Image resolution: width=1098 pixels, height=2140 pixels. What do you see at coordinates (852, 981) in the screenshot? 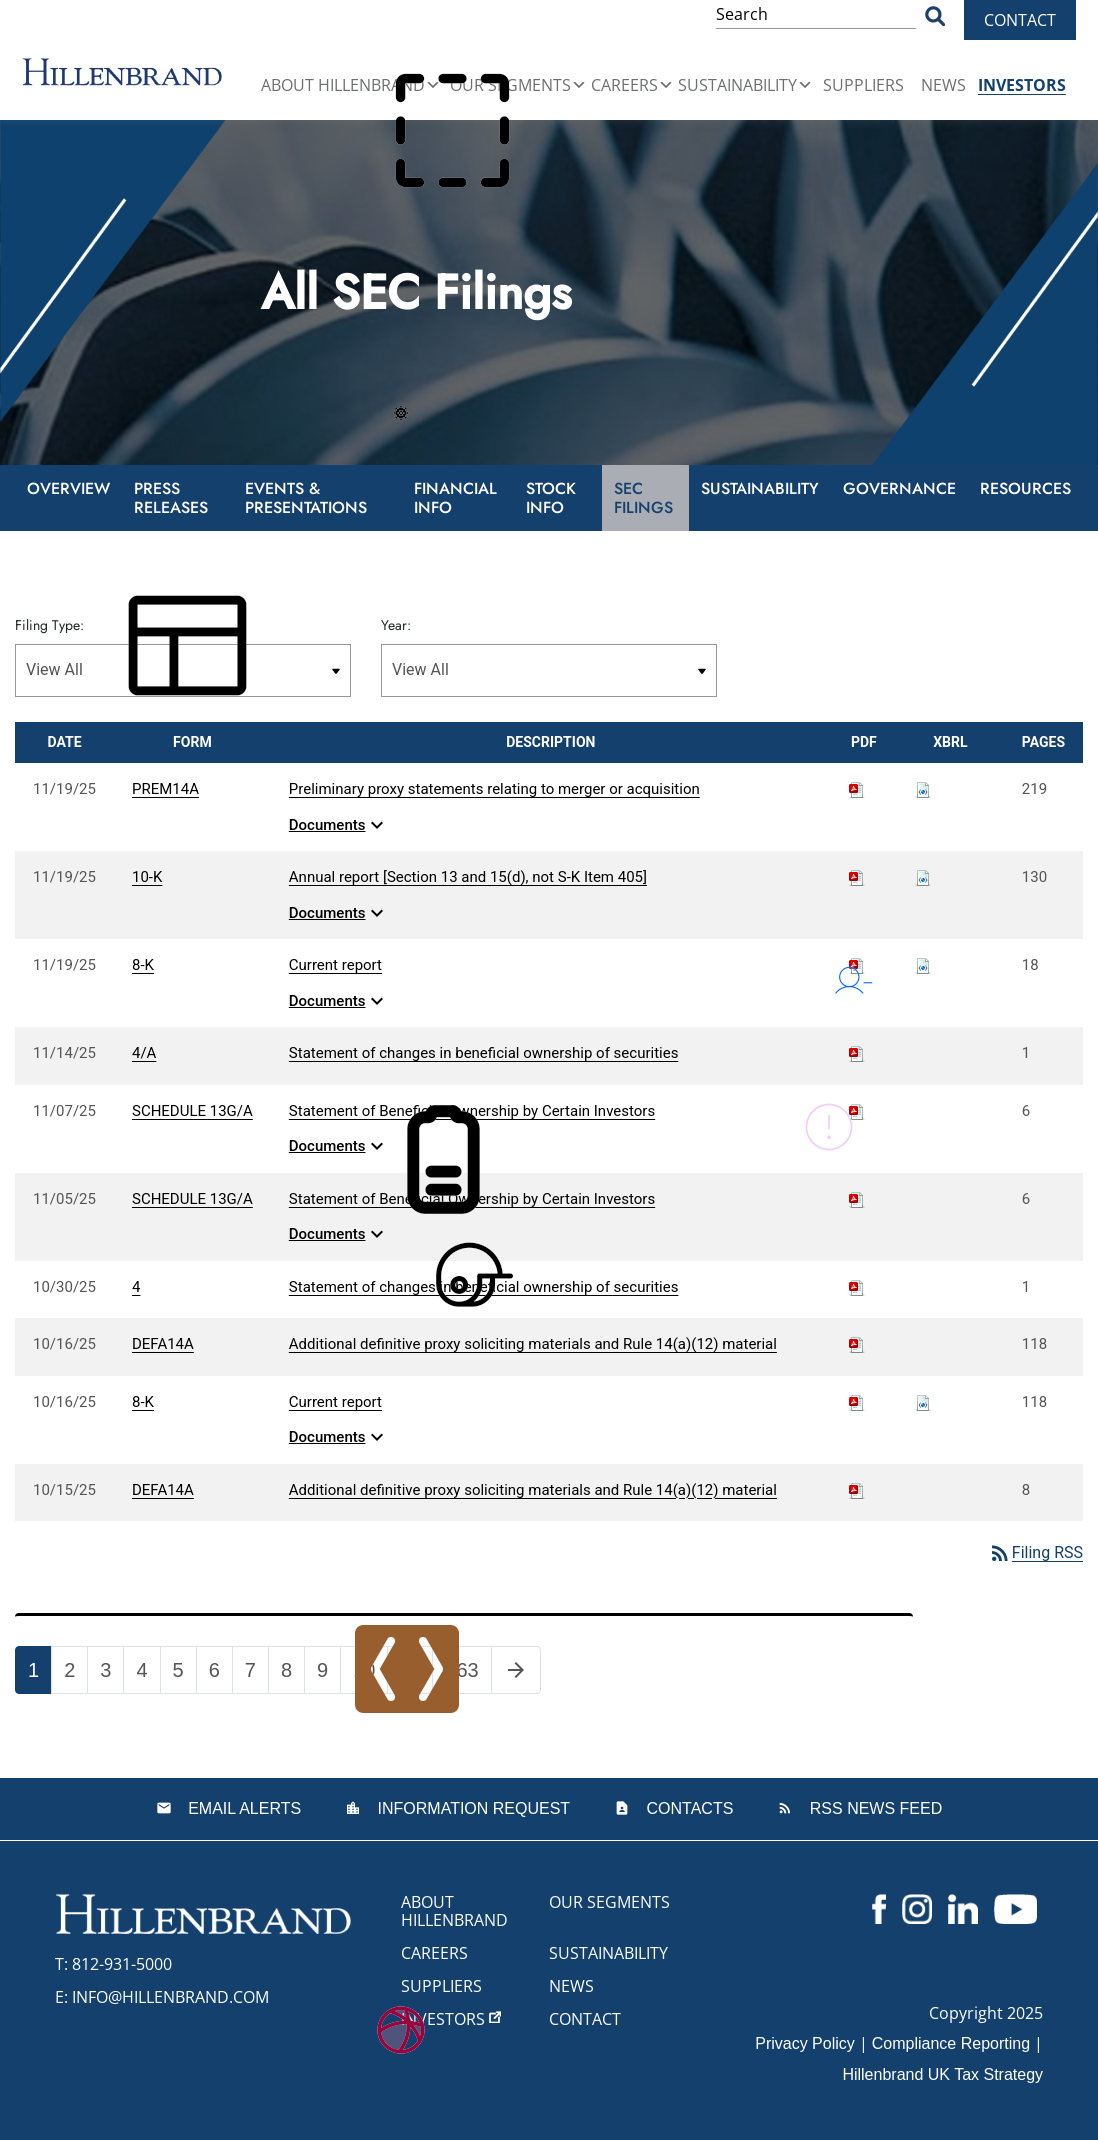
I see `remove a user from a group or list` at bounding box center [852, 981].